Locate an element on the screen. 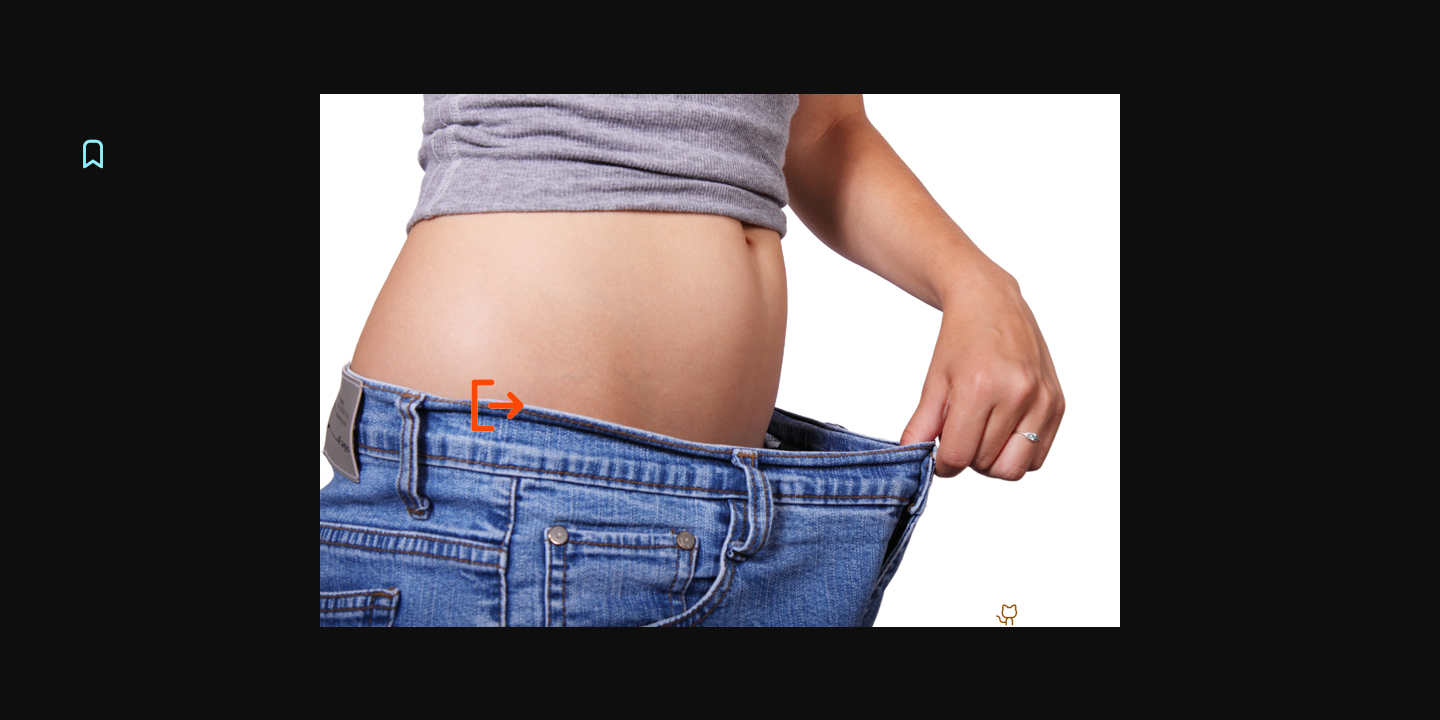 The image size is (1440, 720). sign out of your account is located at coordinates (495, 405).